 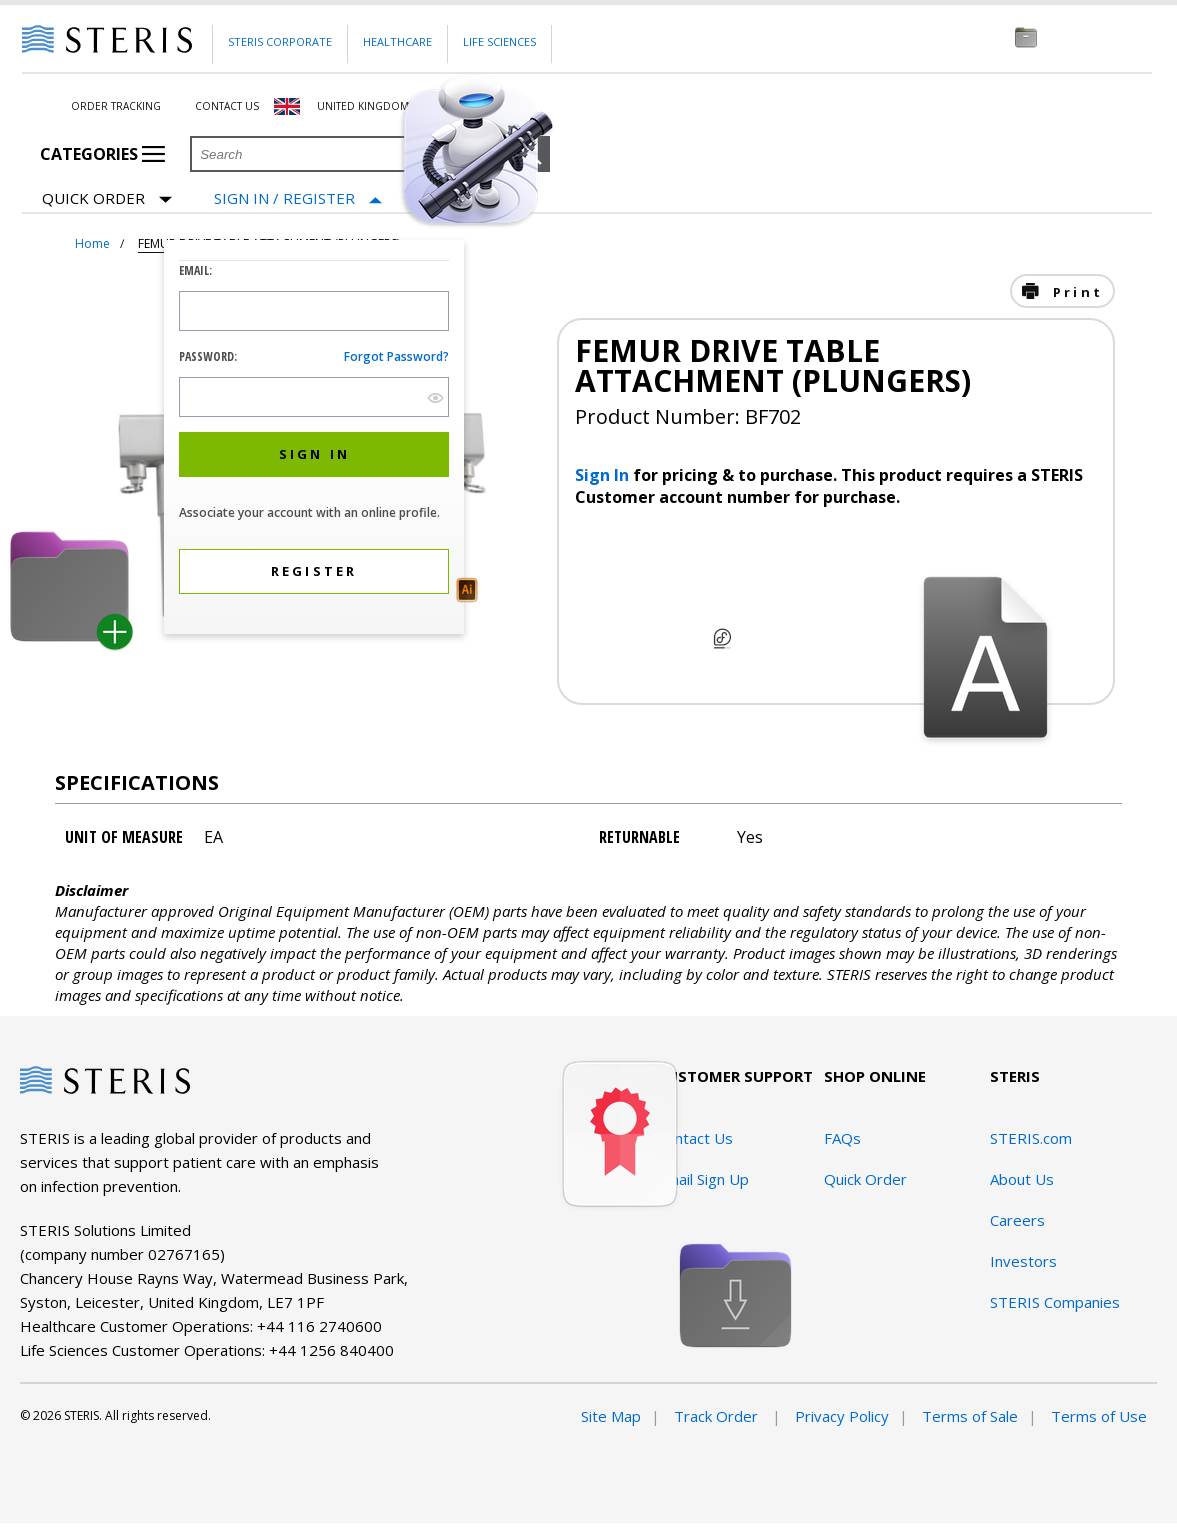 What do you see at coordinates (735, 1295) in the screenshot?
I see `open your downloads folder` at bounding box center [735, 1295].